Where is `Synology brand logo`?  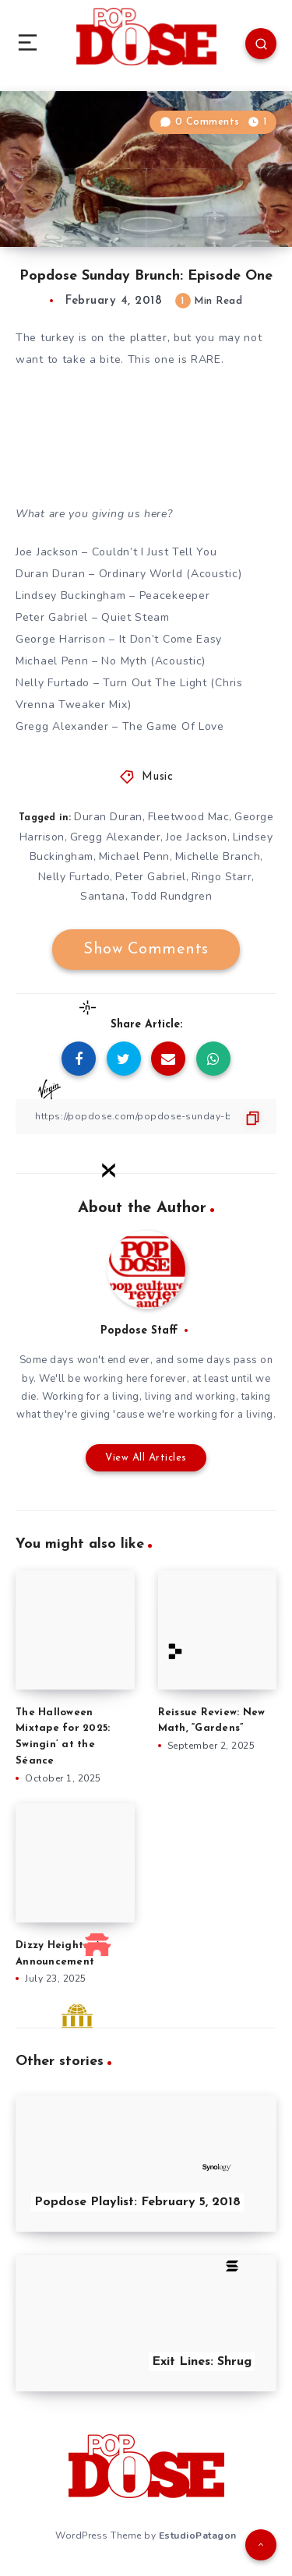
Synology brand logo is located at coordinates (216, 2167).